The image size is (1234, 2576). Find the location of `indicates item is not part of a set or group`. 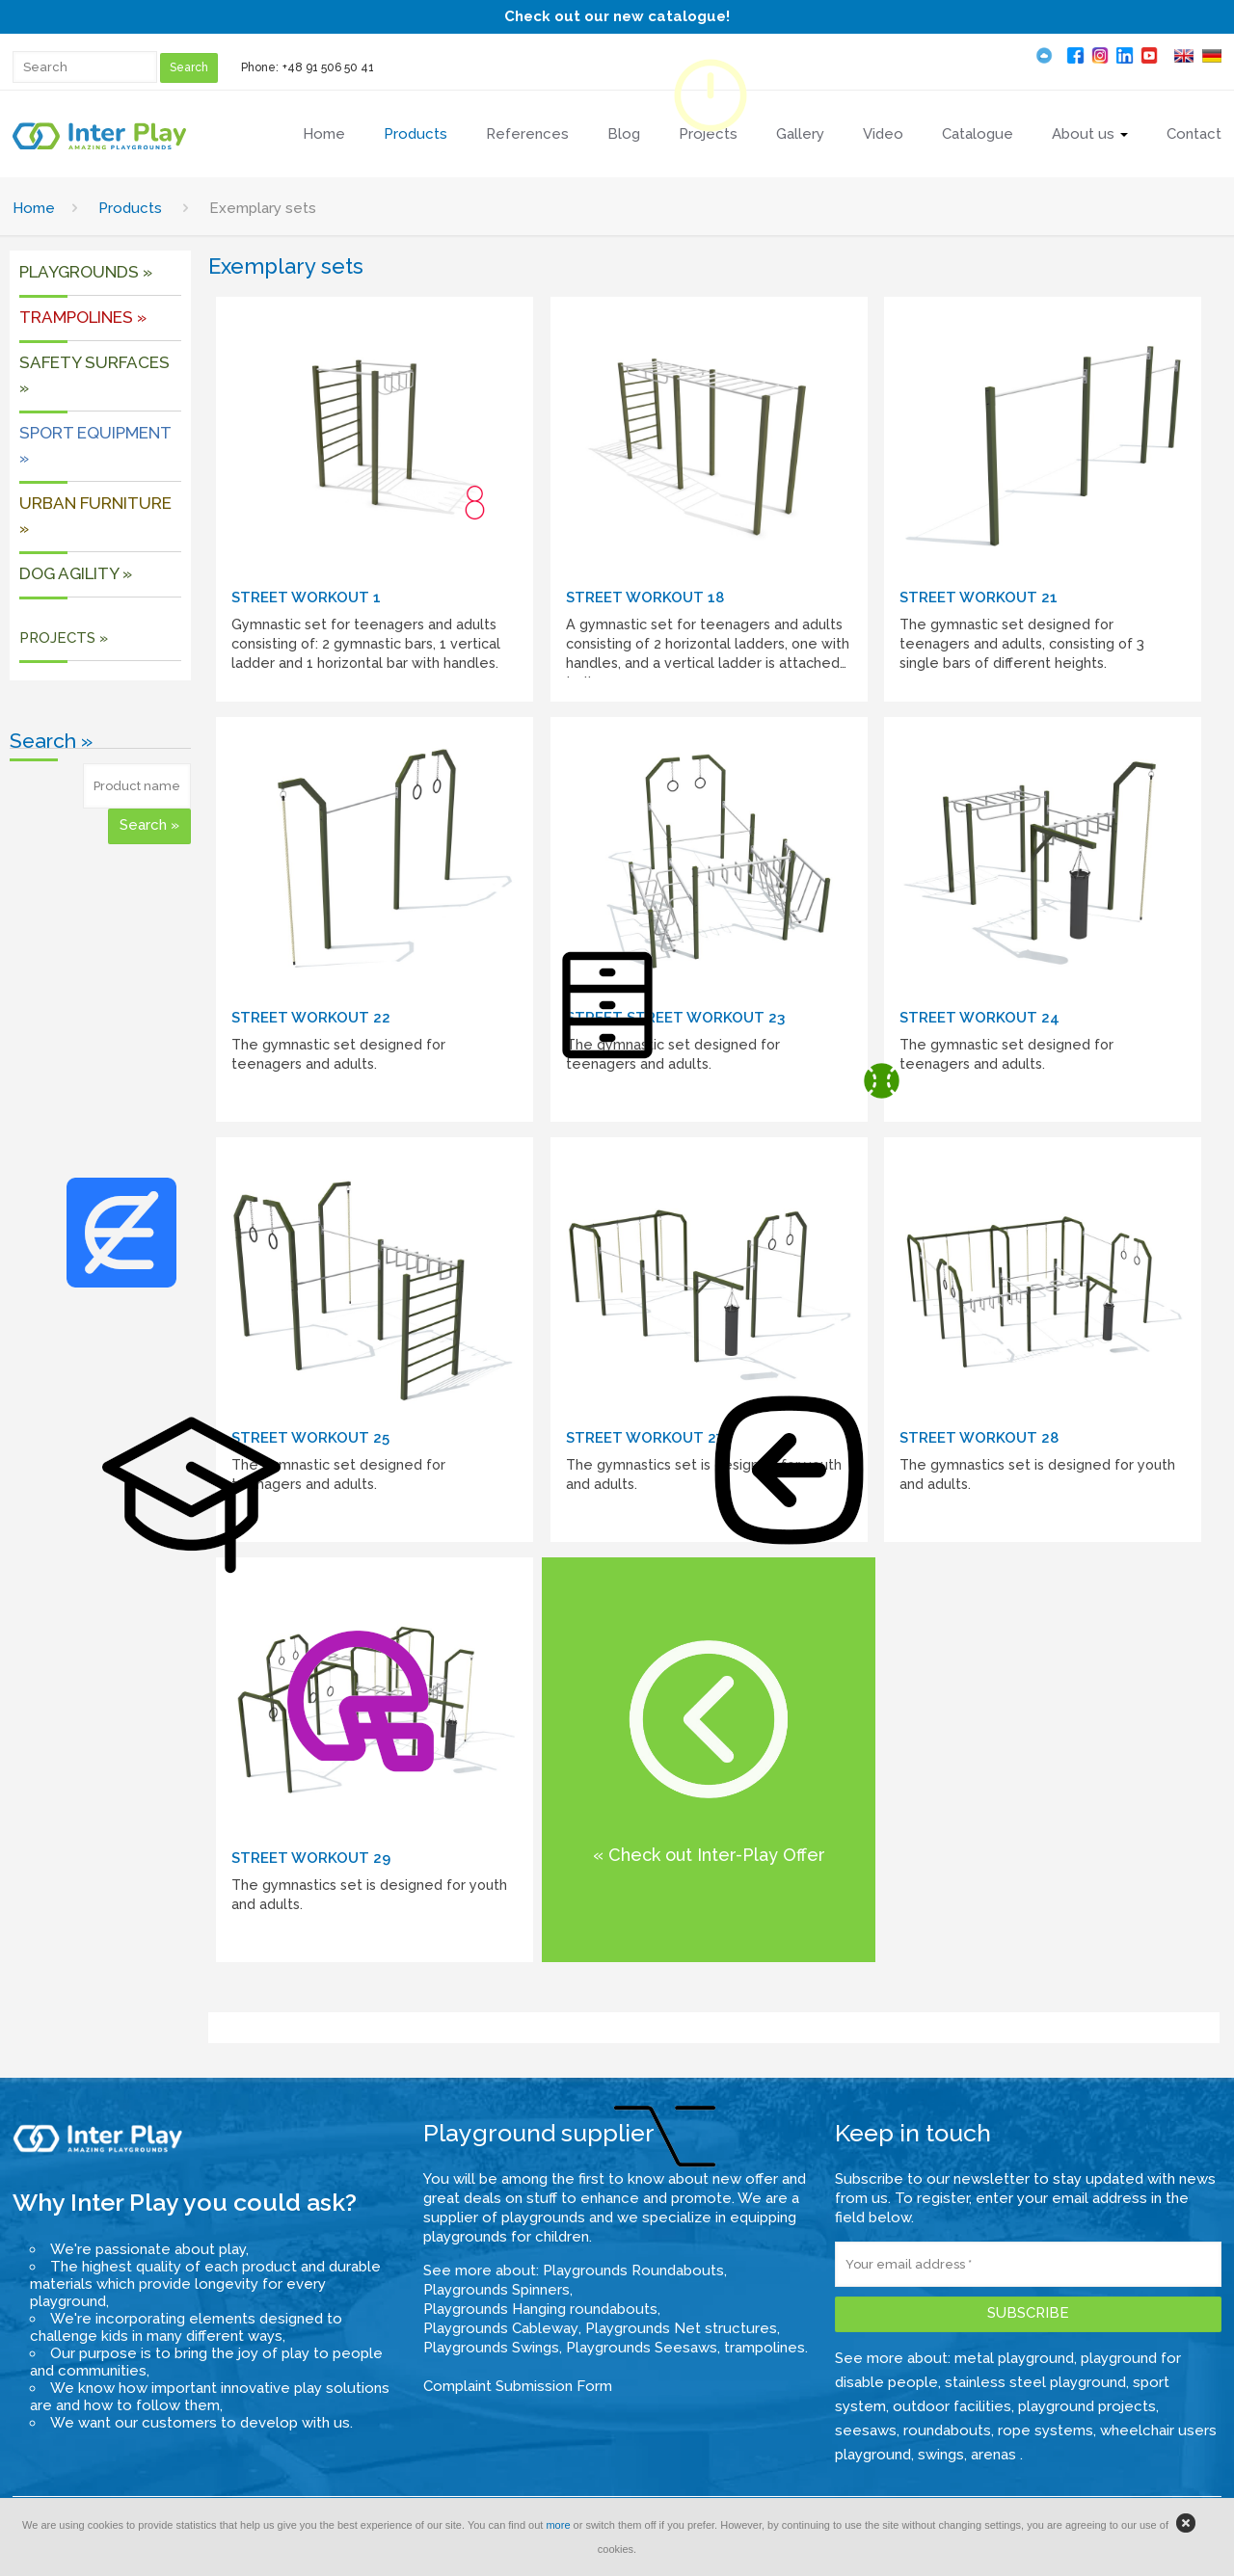

indicates item is not part of a set or group is located at coordinates (121, 1233).